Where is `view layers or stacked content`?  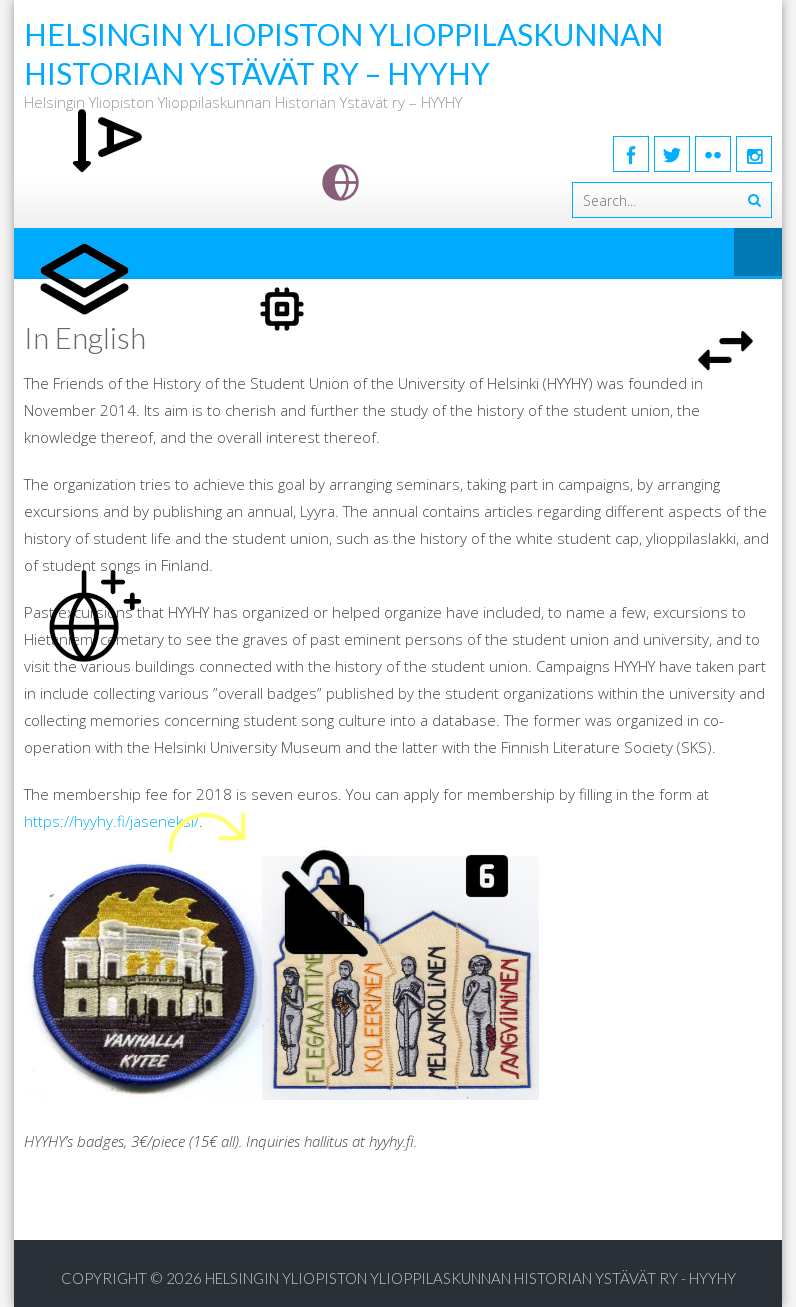
view layers or stacked content is located at coordinates (84, 280).